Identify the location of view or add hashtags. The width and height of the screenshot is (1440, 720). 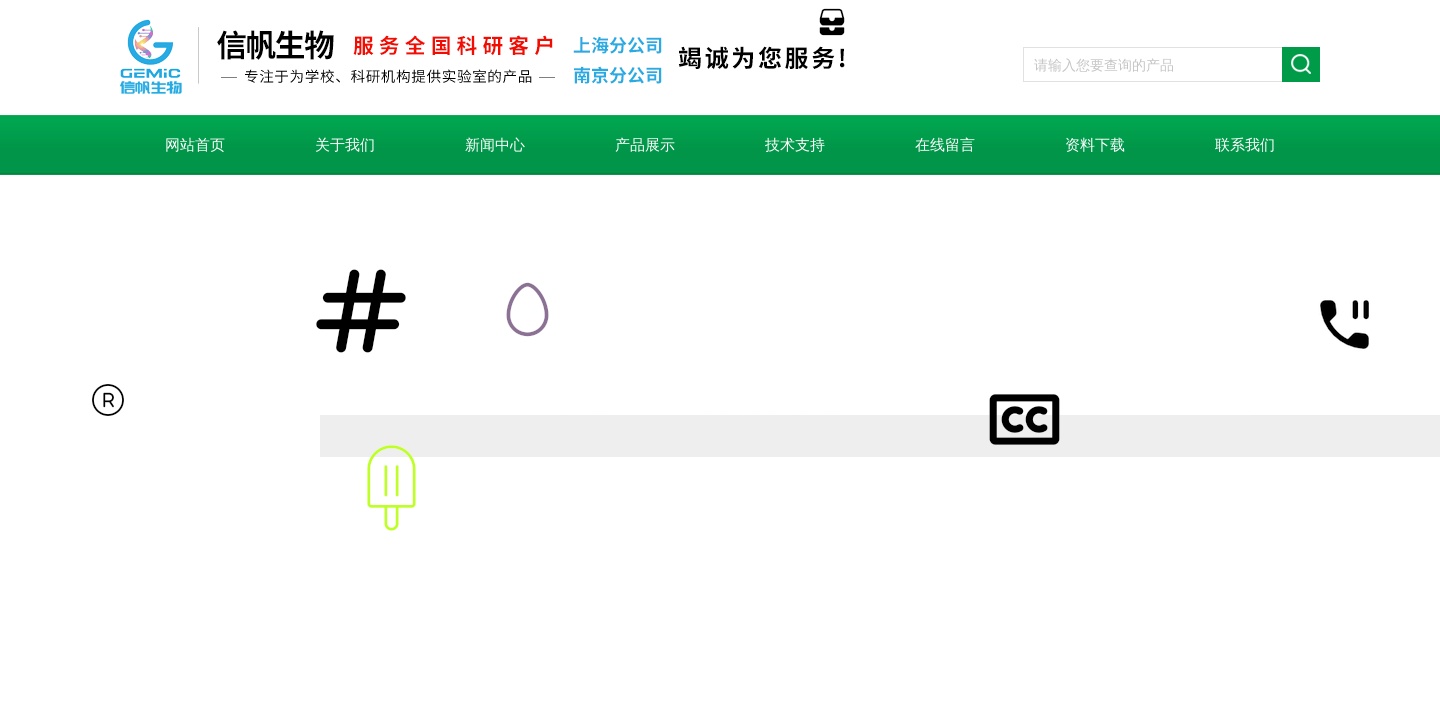
(361, 311).